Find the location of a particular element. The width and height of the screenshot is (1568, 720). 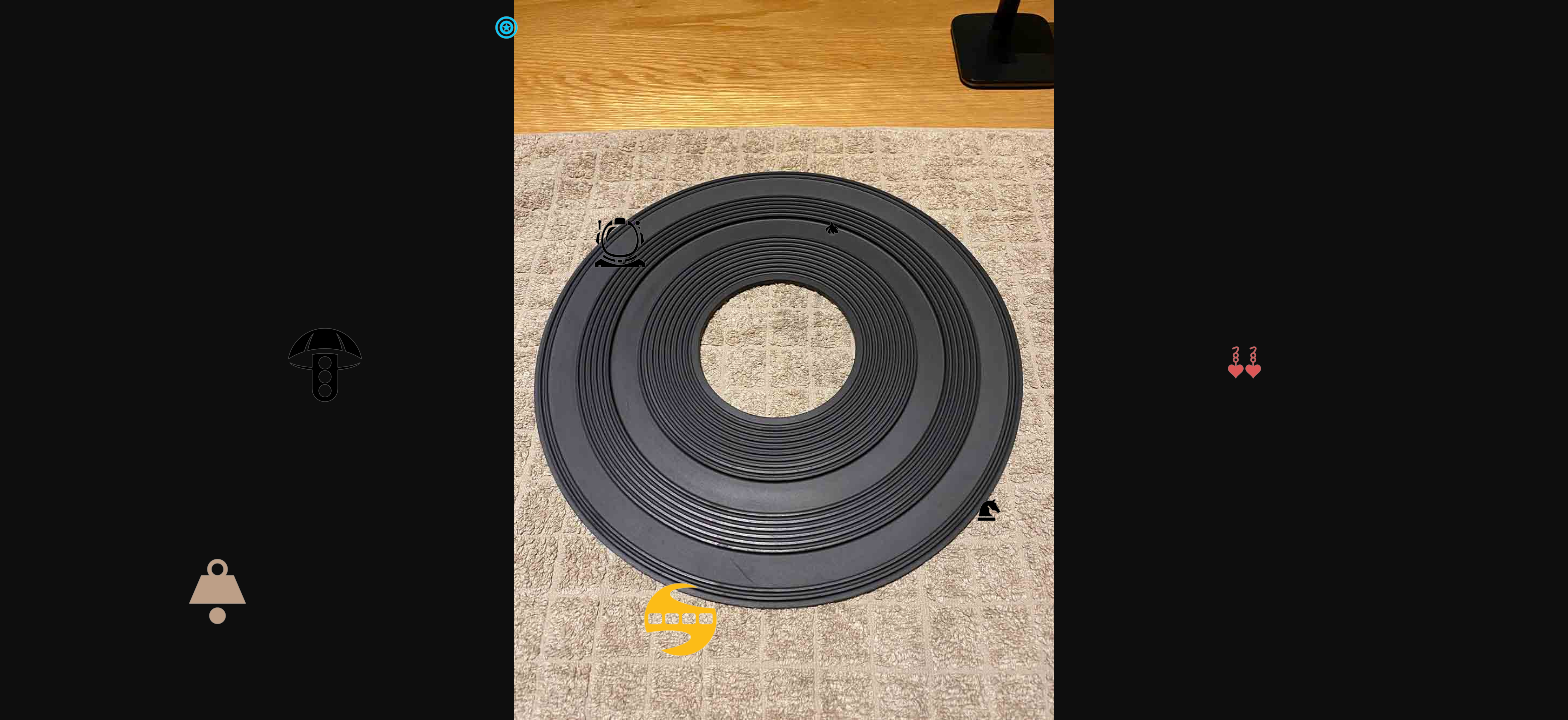

ingredient icon for garlic in a cooking or recipe app is located at coordinates (832, 228).